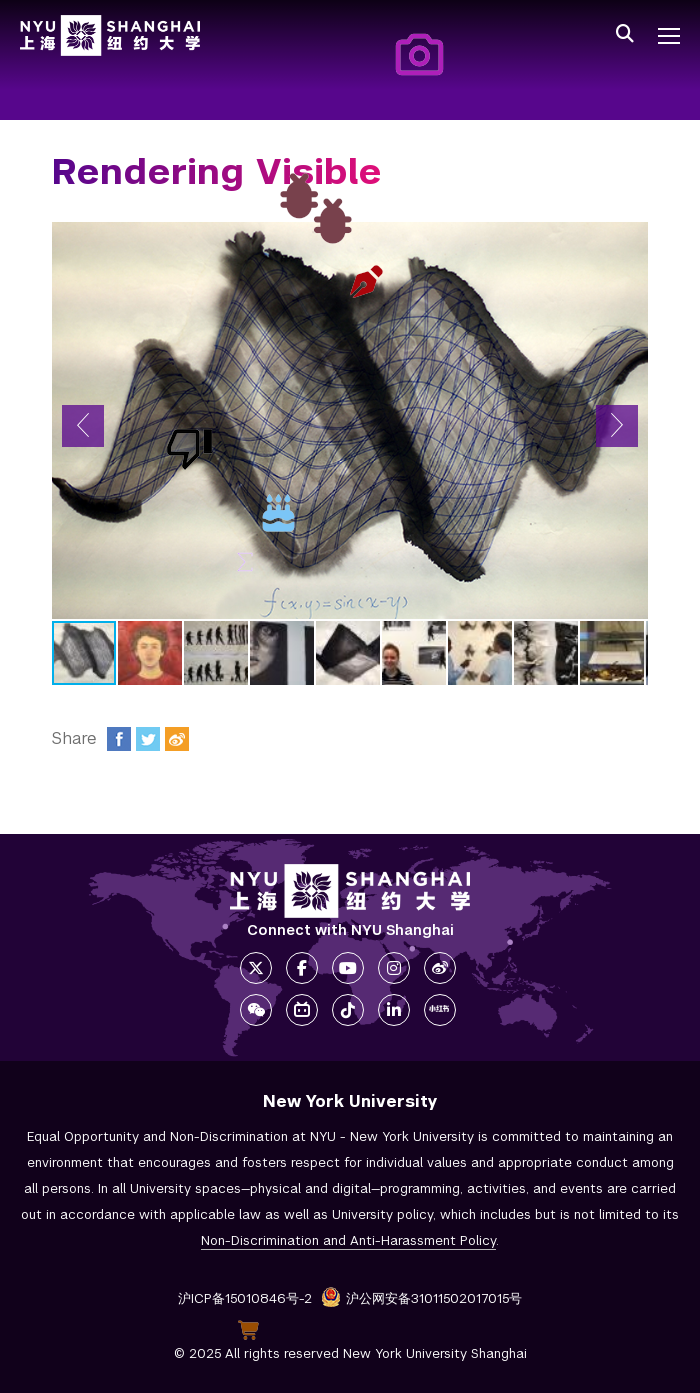  What do you see at coordinates (419, 54) in the screenshot?
I see `take a photo` at bounding box center [419, 54].